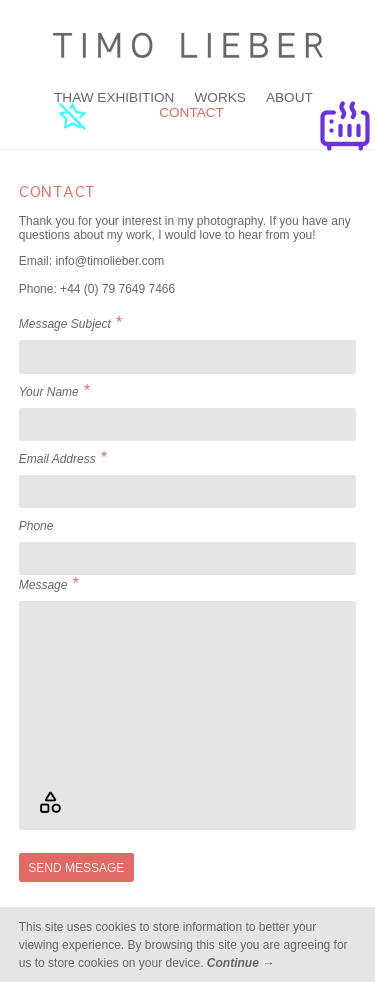  I want to click on access shape tools or drawing options, so click(50, 802).